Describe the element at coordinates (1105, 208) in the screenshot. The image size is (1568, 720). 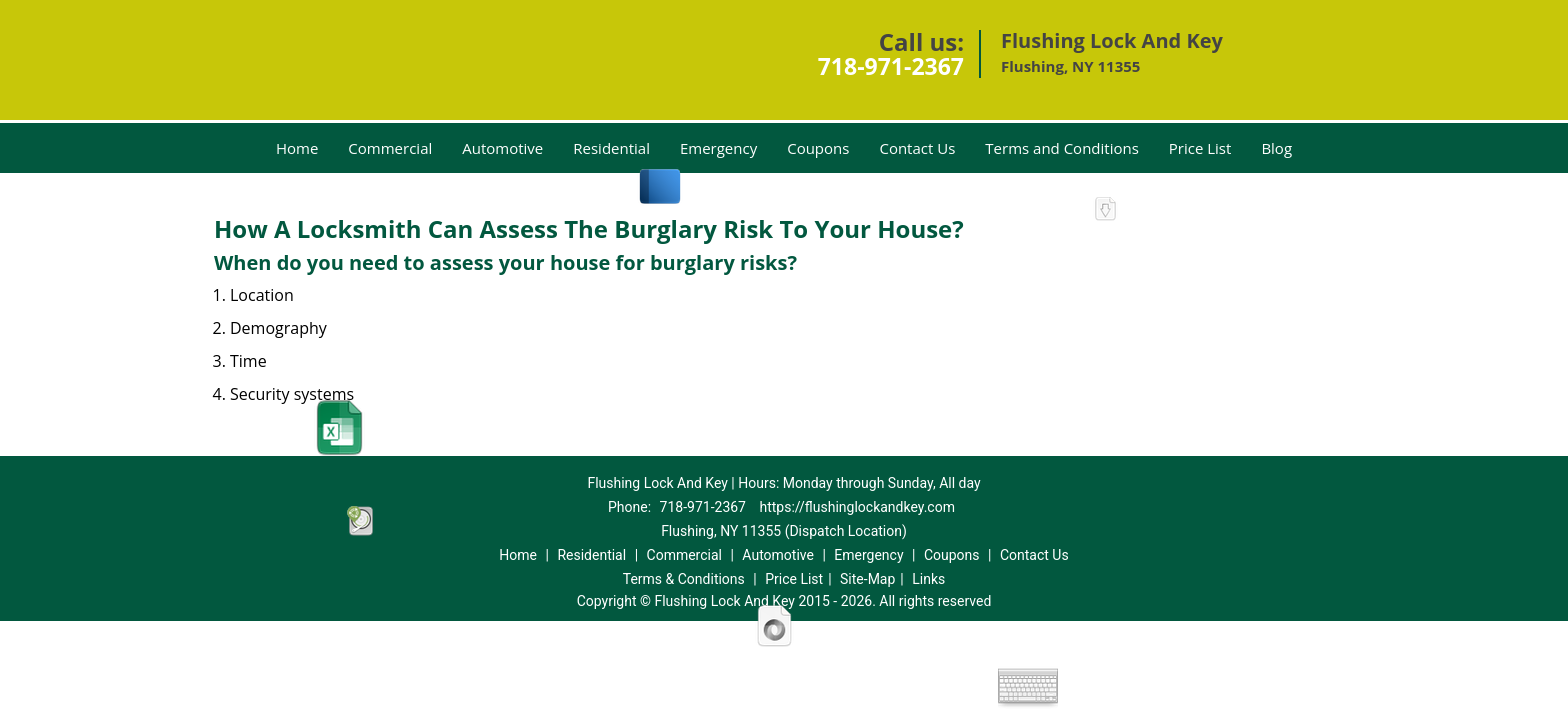
I see `install a file or package` at that location.